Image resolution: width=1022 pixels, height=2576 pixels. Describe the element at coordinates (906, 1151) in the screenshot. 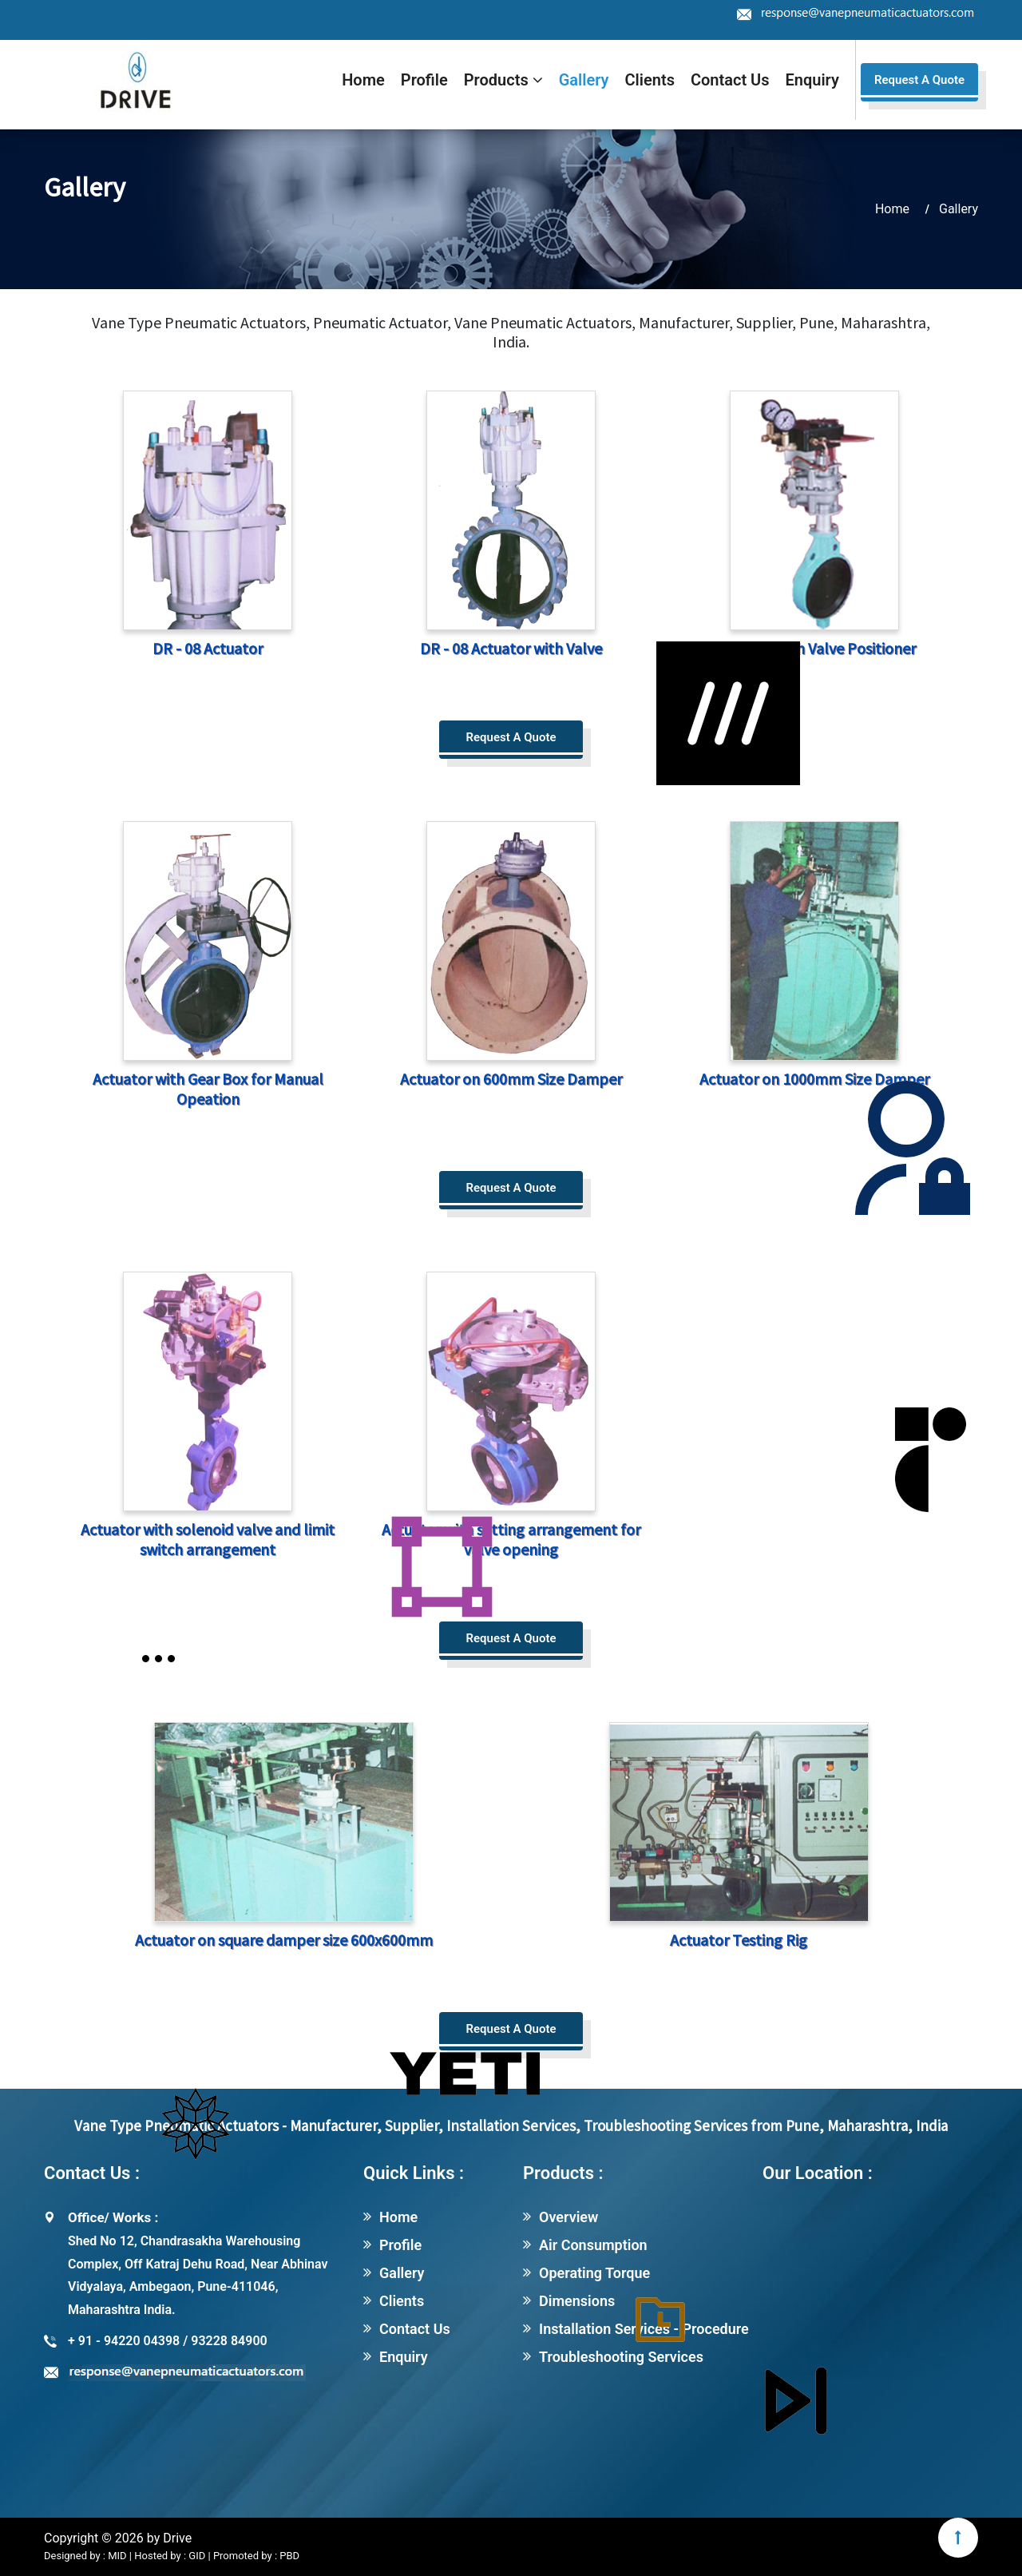

I see `access admin or administrator settings` at that location.